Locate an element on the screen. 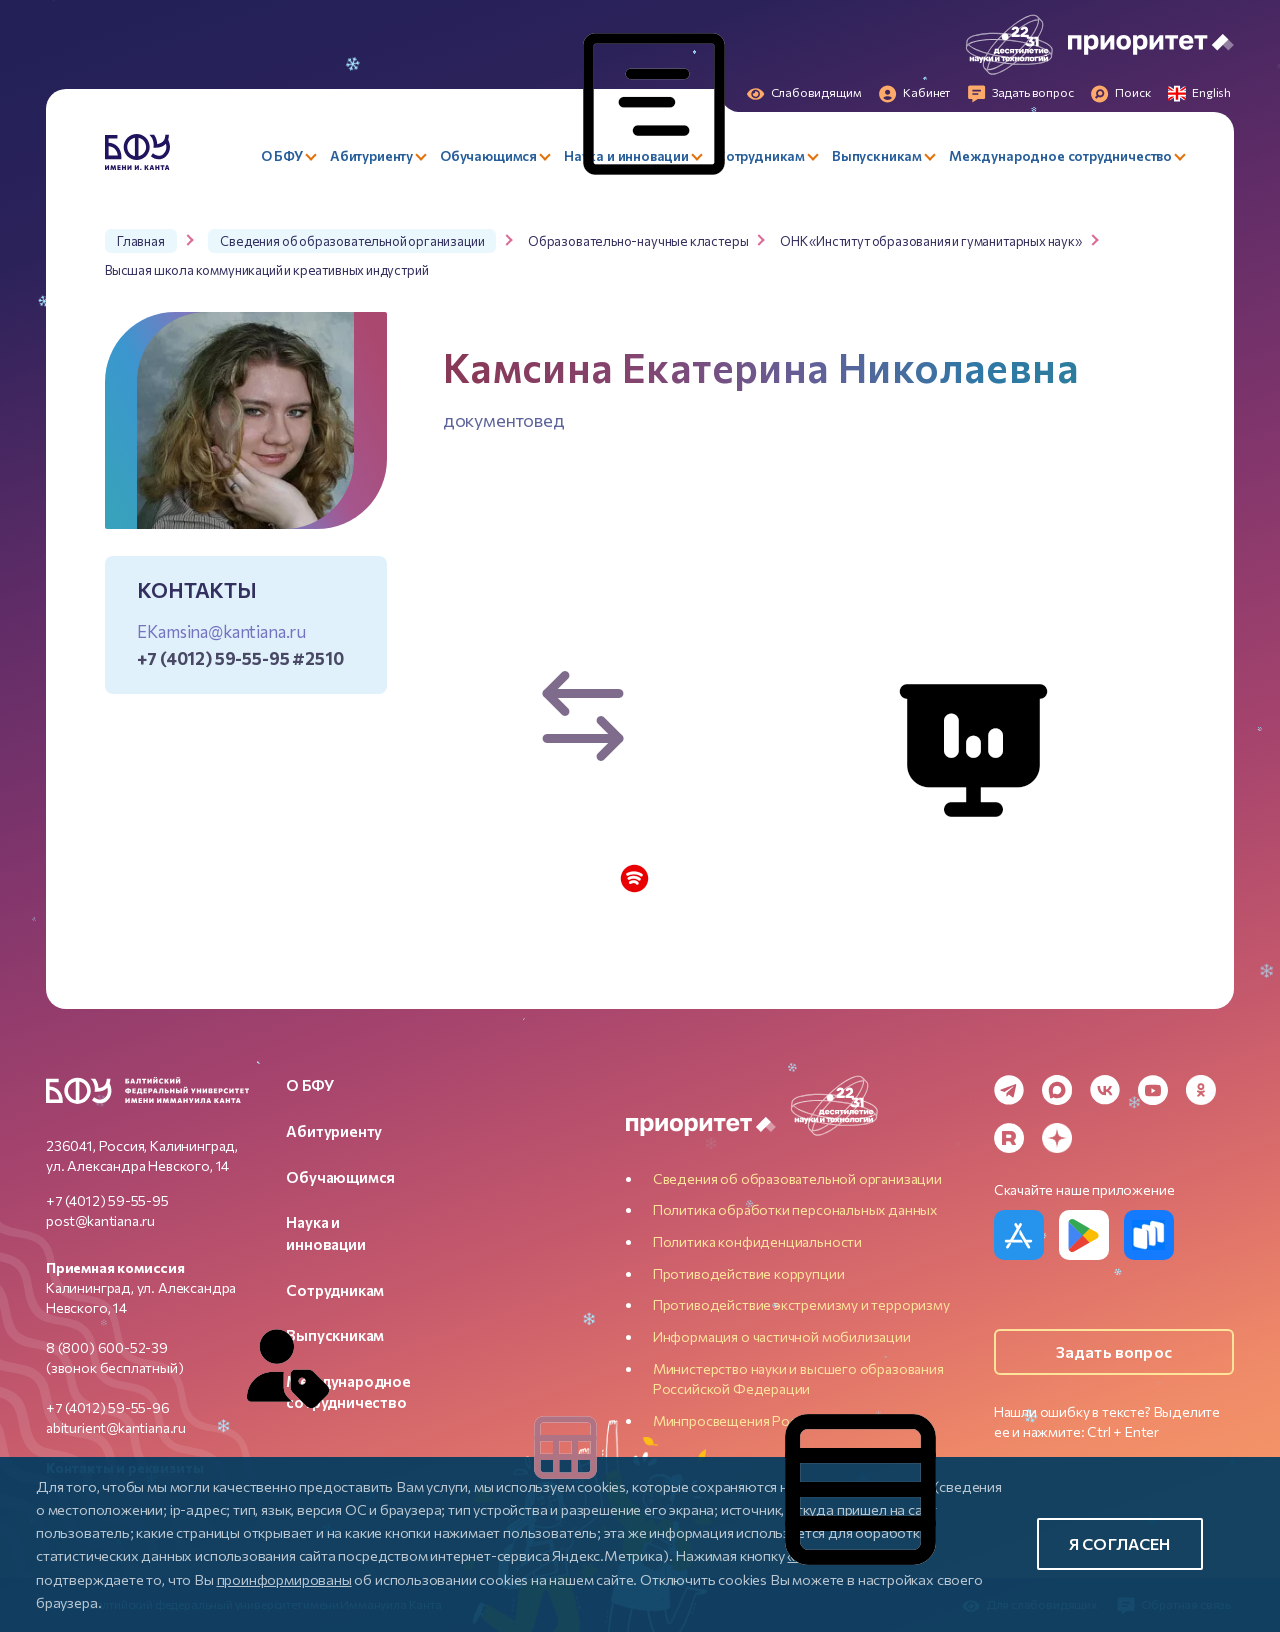 The width and height of the screenshot is (1280, 1632). switch to list view is located at coordinates (860, 1489).